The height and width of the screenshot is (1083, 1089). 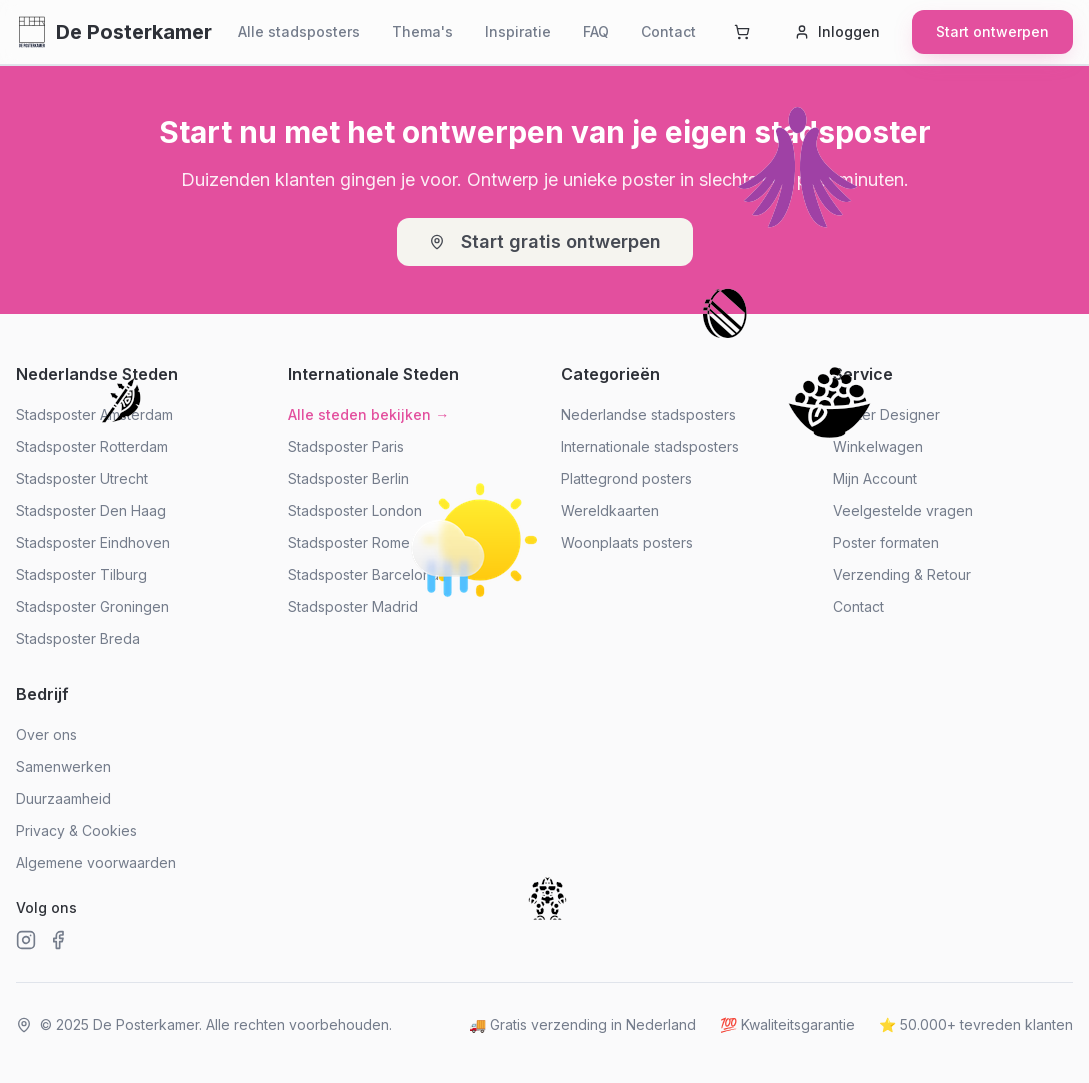 What do you see at coordinates (829, 402) in the screenshot?
I see `view fruit or berry recipes` at bounding box center [829, 402].